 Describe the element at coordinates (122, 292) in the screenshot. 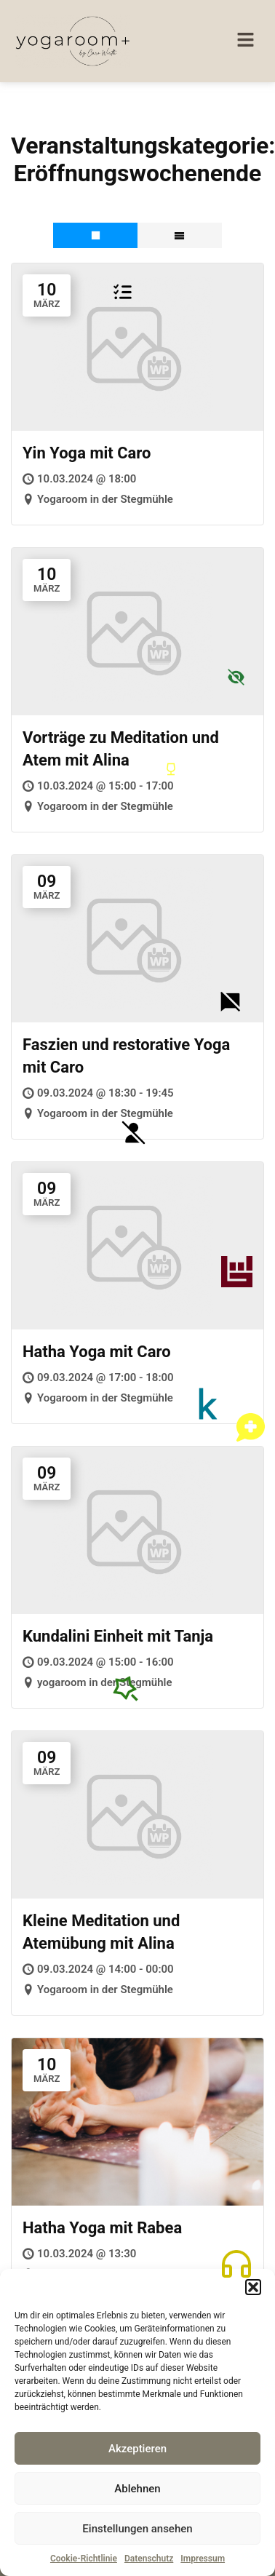

I see `view your task list` at that location.